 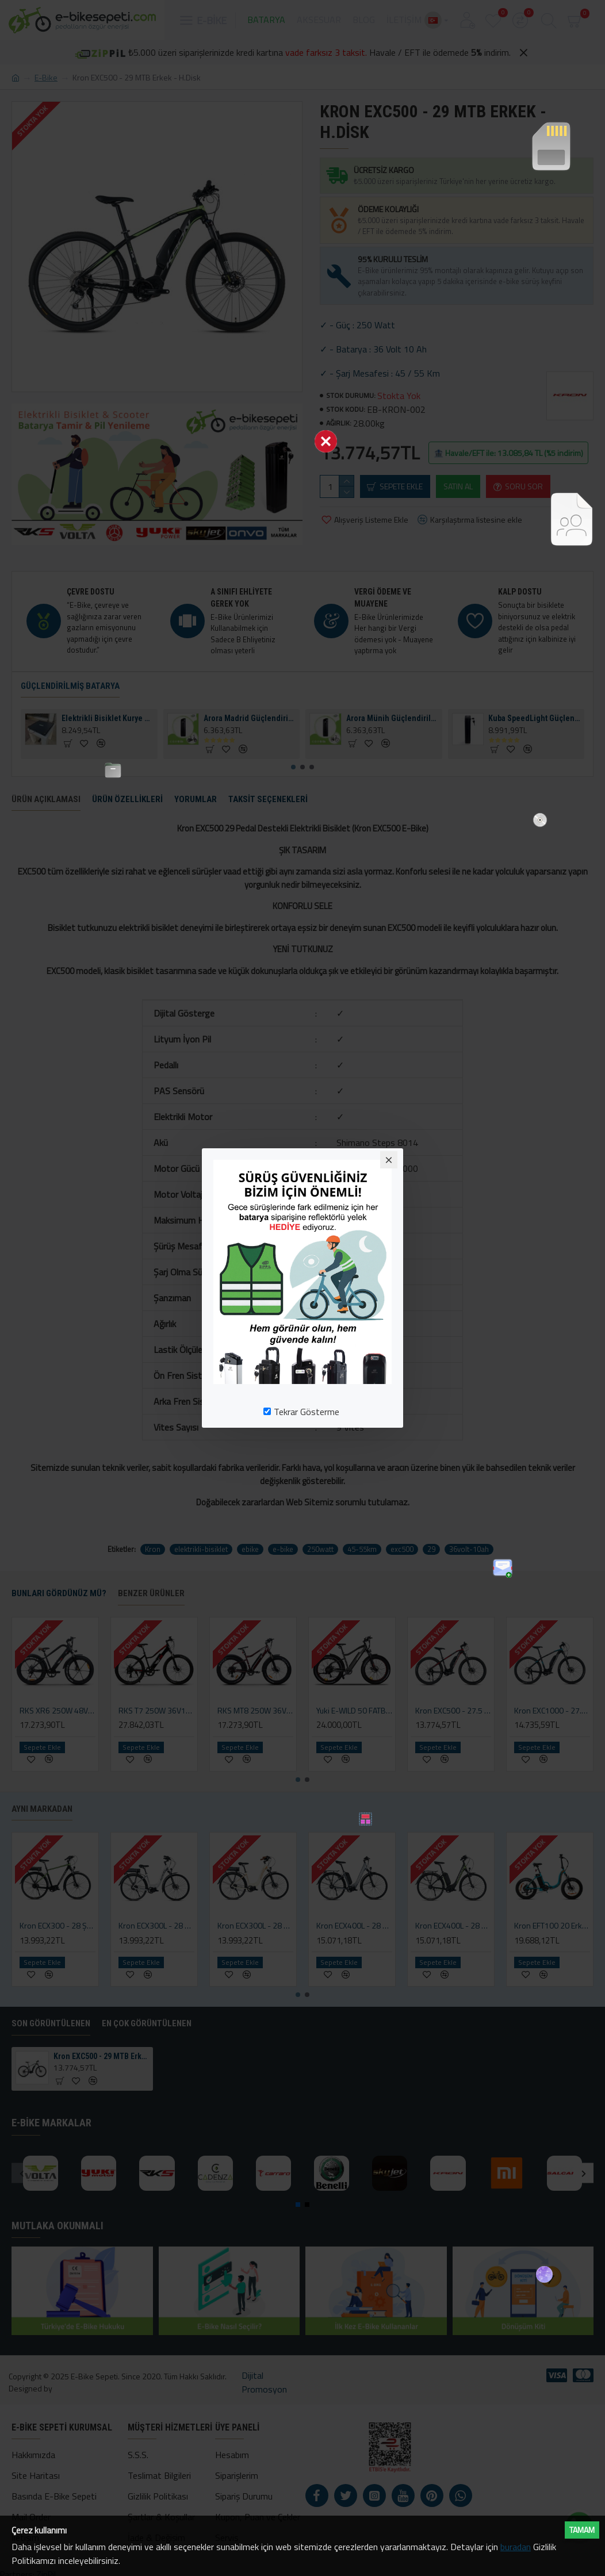 What do you see at coordinates (365, 1819) in the screenshot?
I see `select all items in the current view` at bounding box center [365, 1819].